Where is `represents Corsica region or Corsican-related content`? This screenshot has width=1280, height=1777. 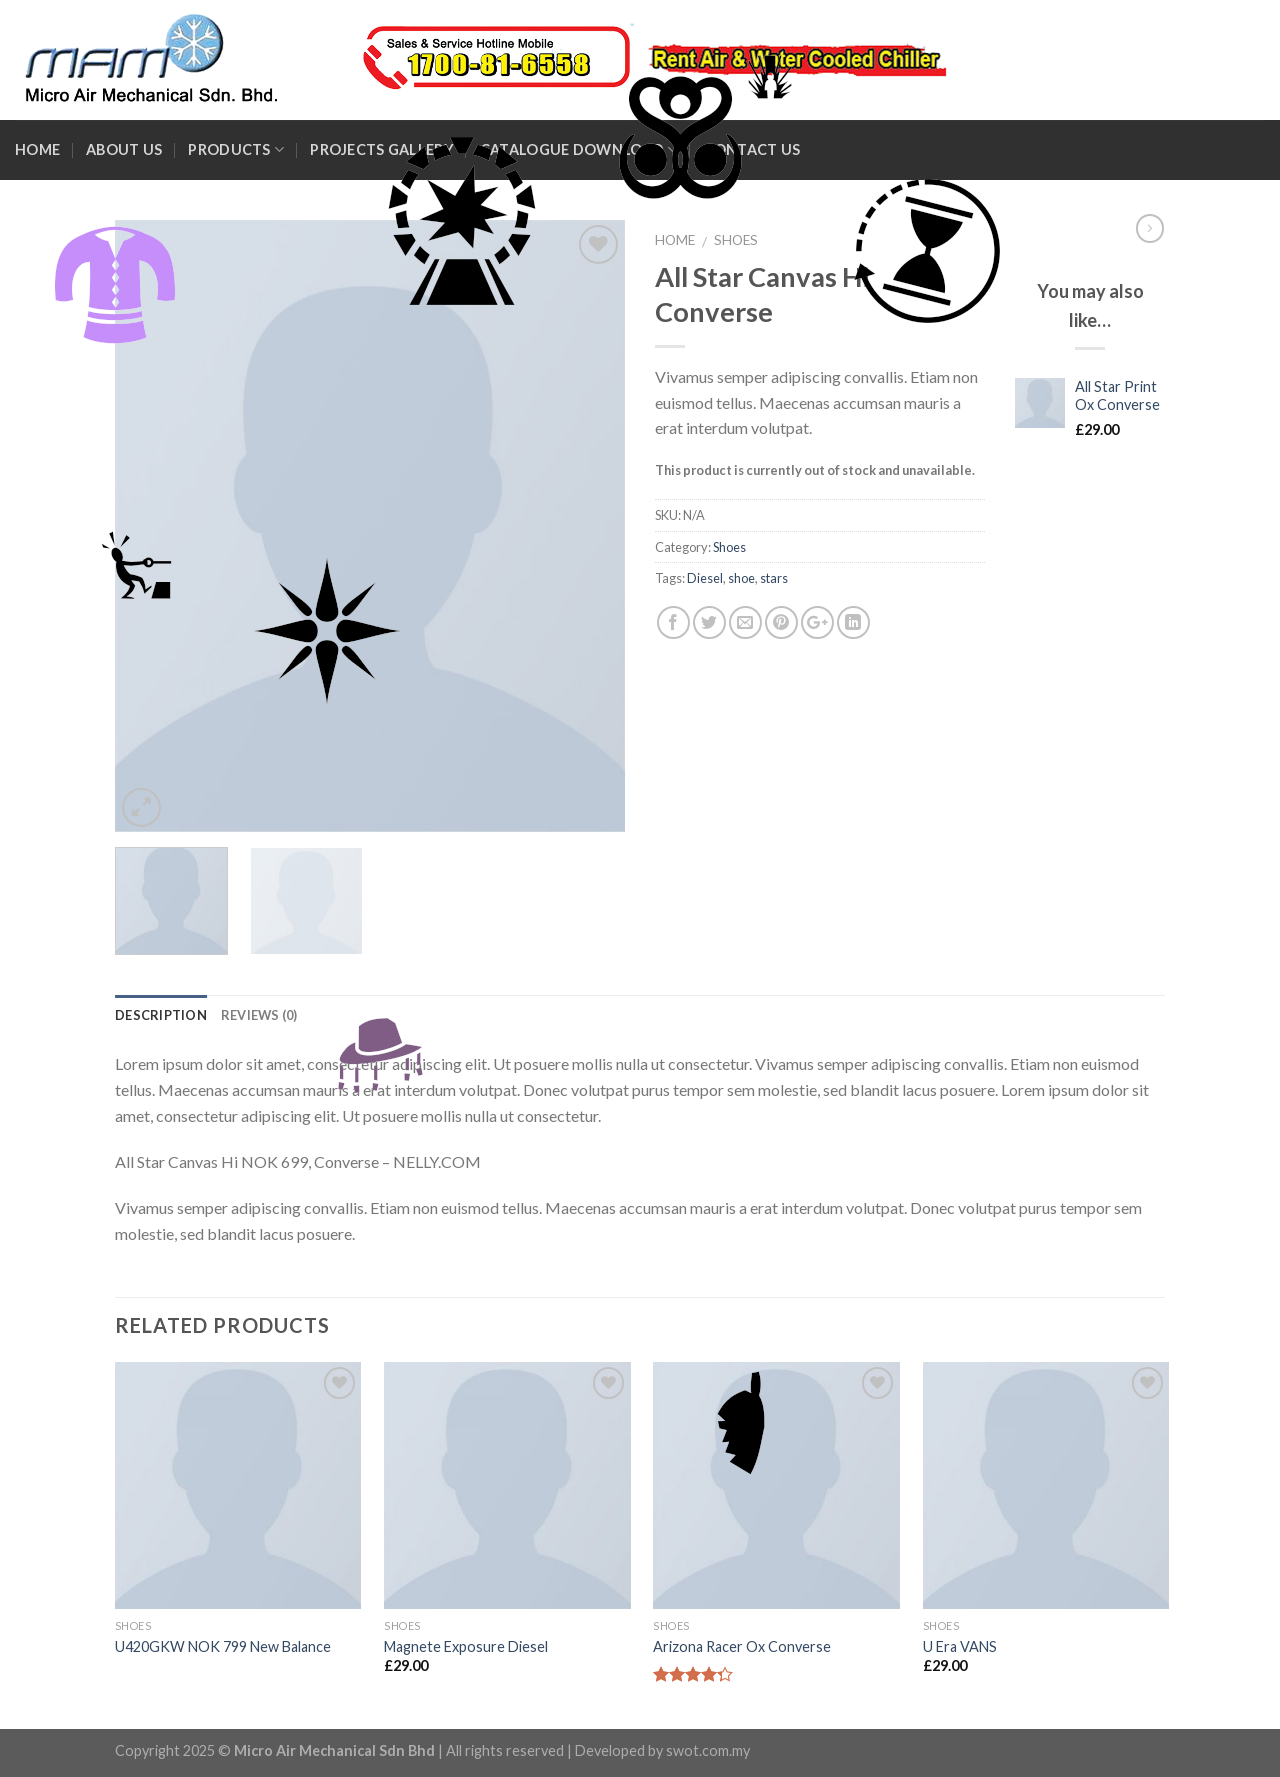
represents Corsica region or Corsican-related content is located at coordinates (741, 1423).